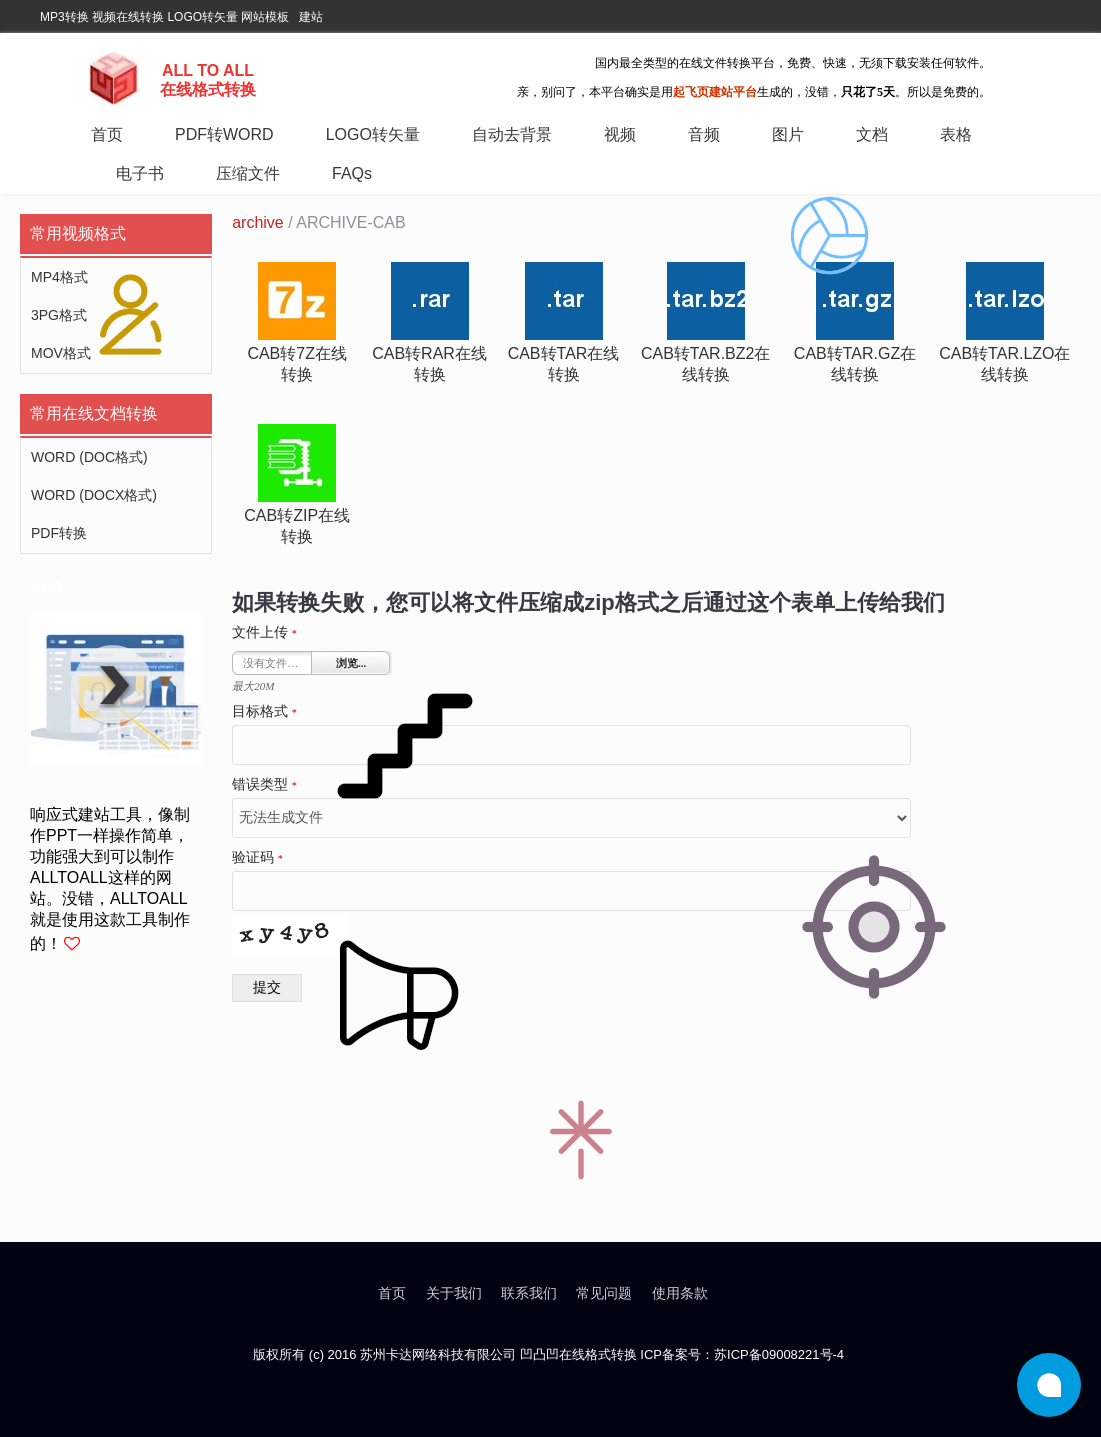  Describe the element at coordinates (405, 746) in the screenshot. I see `indicates stairs or stairwell access` at that location.